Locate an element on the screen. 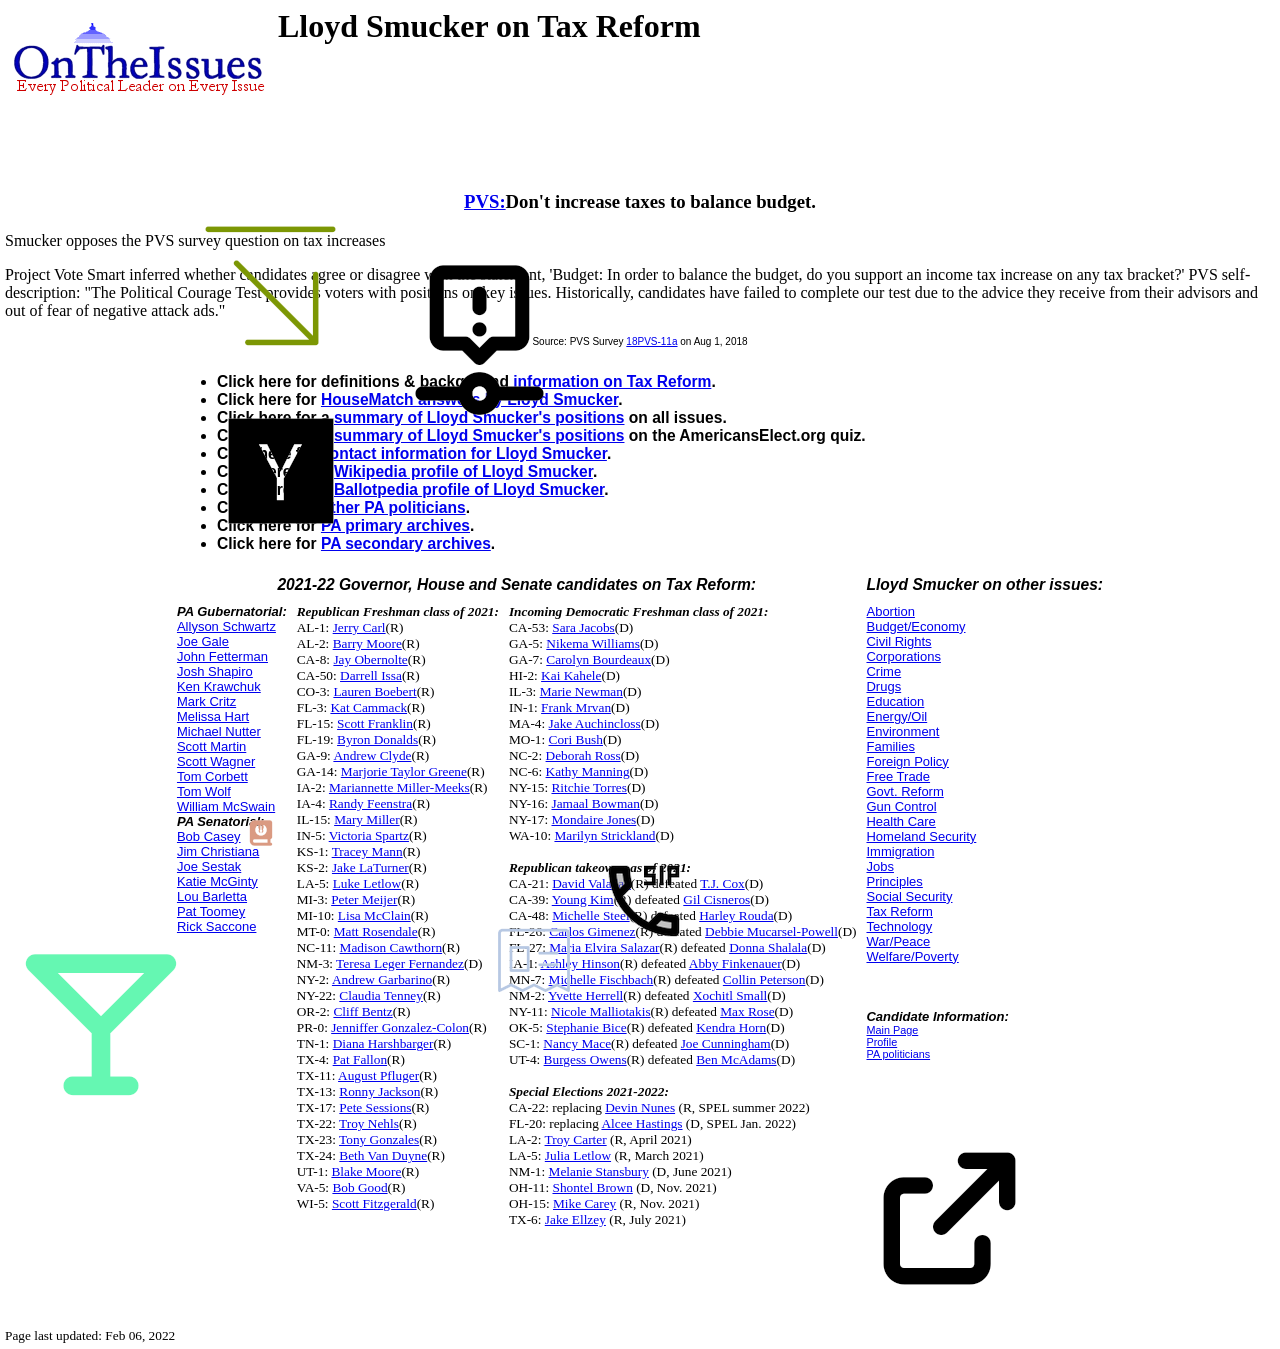  Y Combinator logo is located at coordinates (281, 471).